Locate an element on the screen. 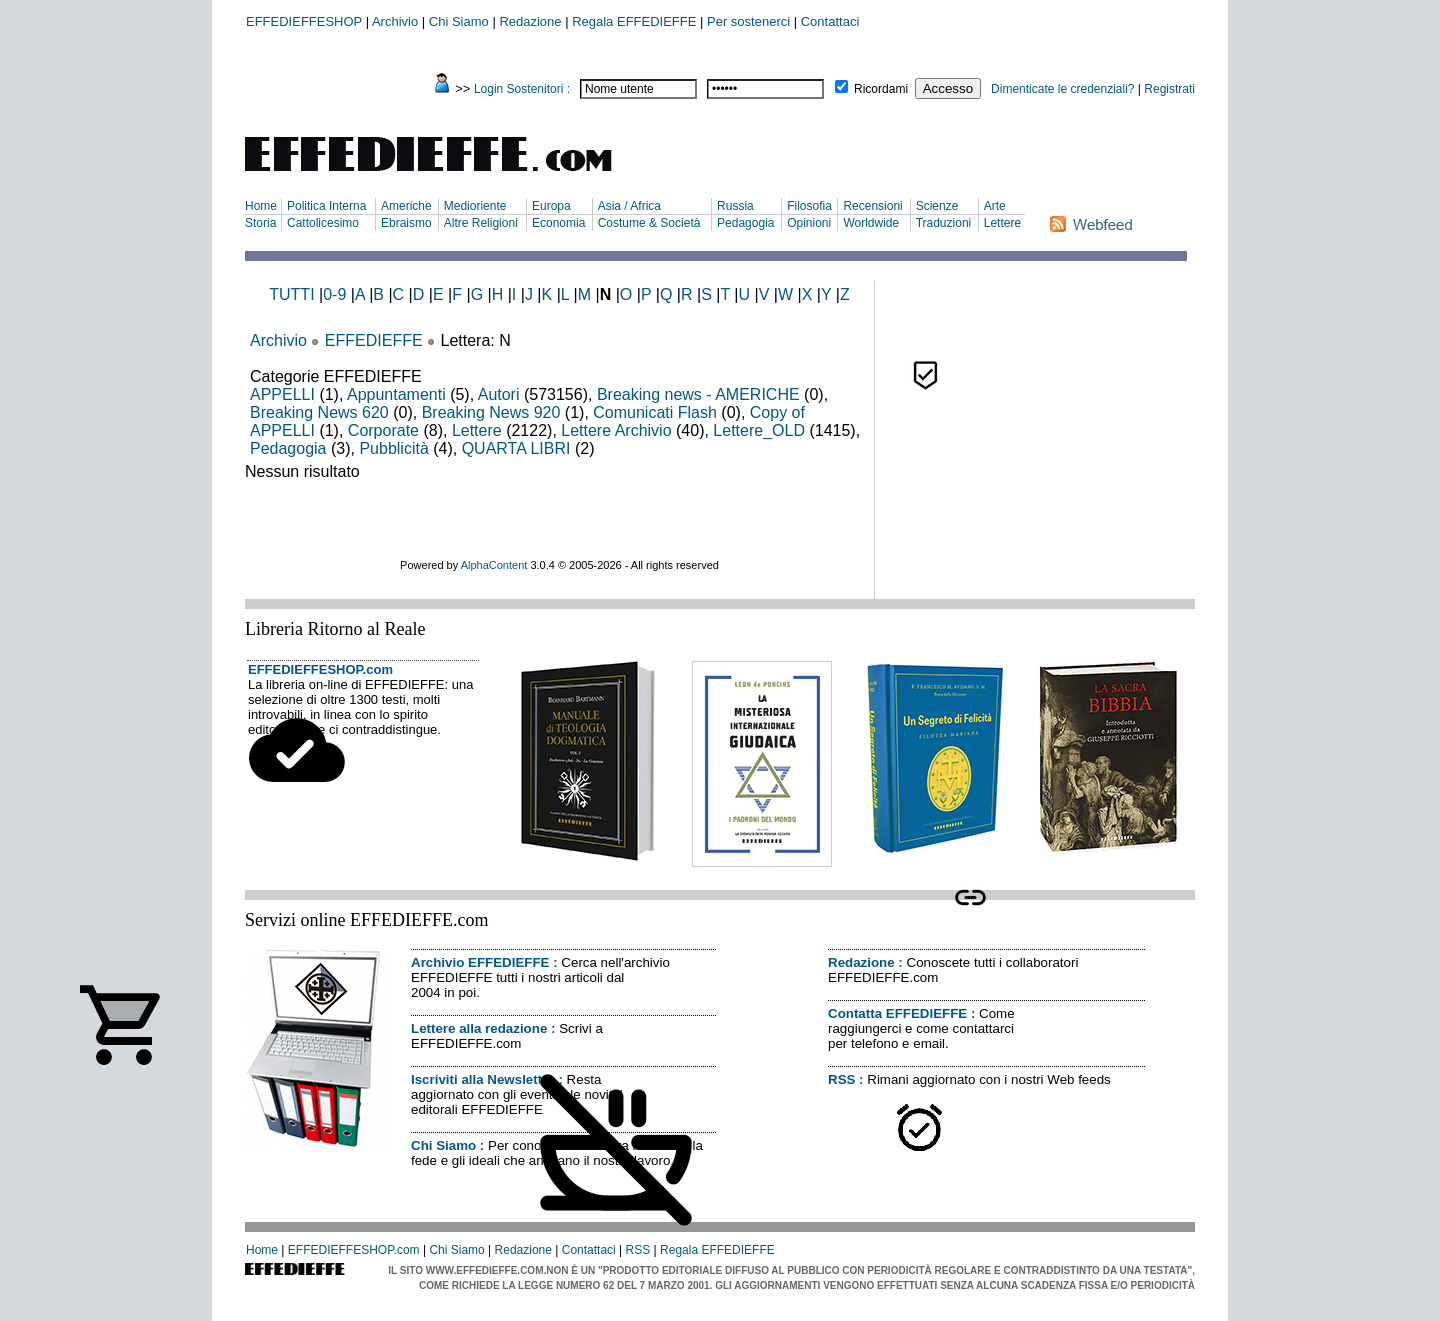  alarm is set and active is located at coordinates (919, 1127).